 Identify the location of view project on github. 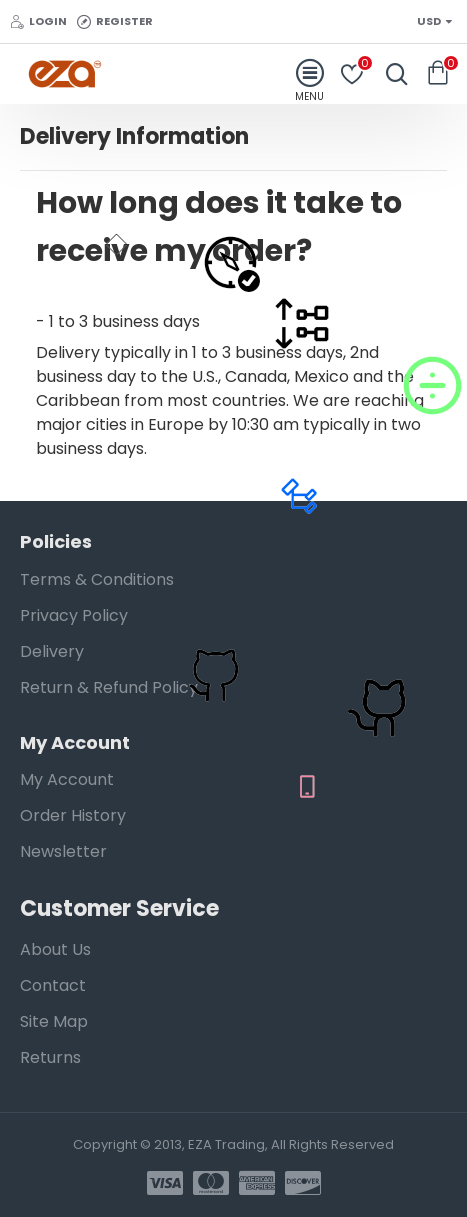
(382, 707).